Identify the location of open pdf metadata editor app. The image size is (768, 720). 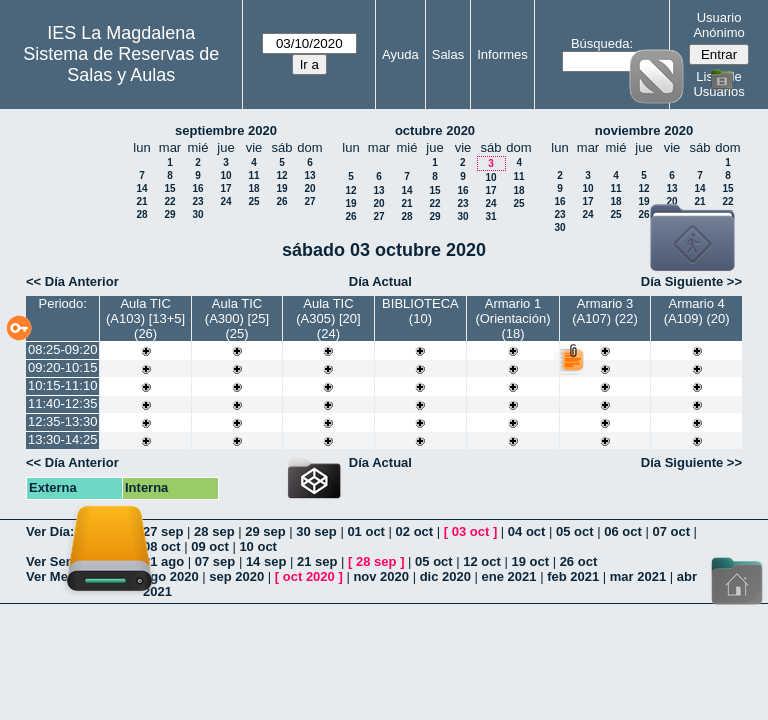
(569, 360).